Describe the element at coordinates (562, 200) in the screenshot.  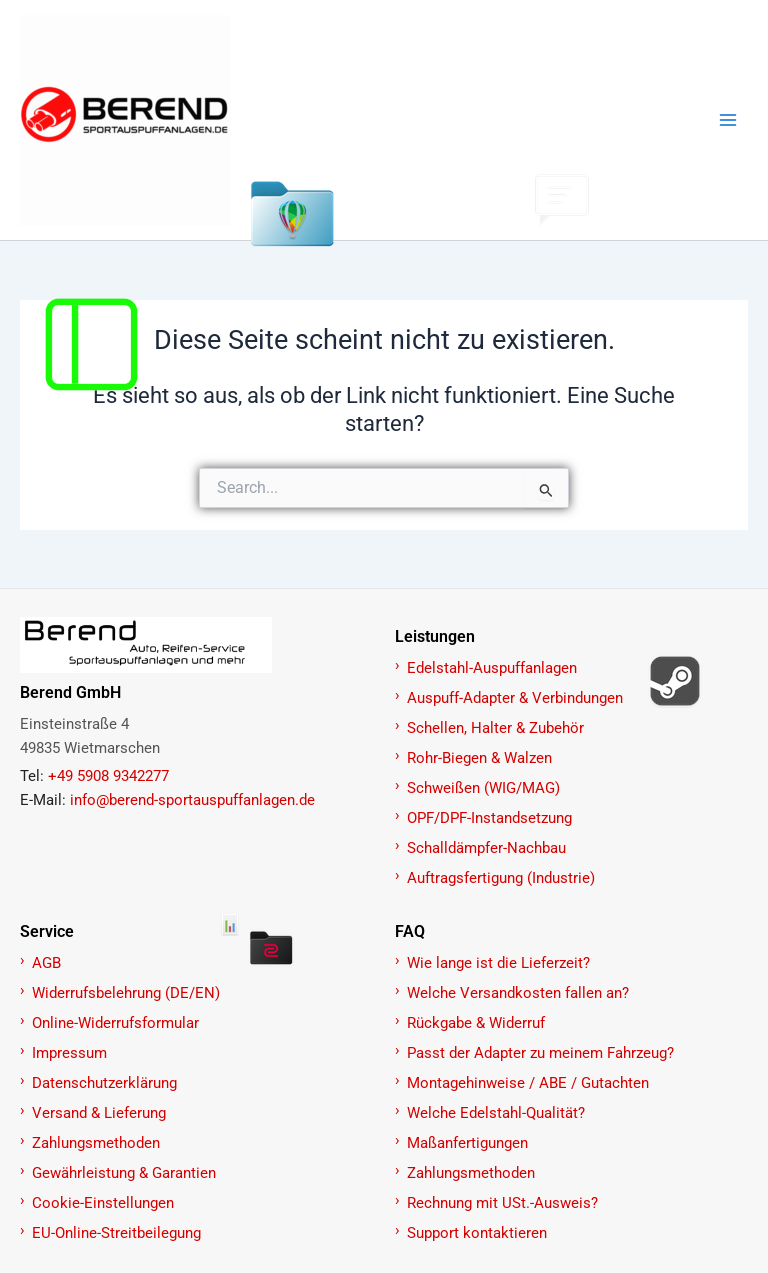
I see `neochat messaging app system tray icon` at that location.